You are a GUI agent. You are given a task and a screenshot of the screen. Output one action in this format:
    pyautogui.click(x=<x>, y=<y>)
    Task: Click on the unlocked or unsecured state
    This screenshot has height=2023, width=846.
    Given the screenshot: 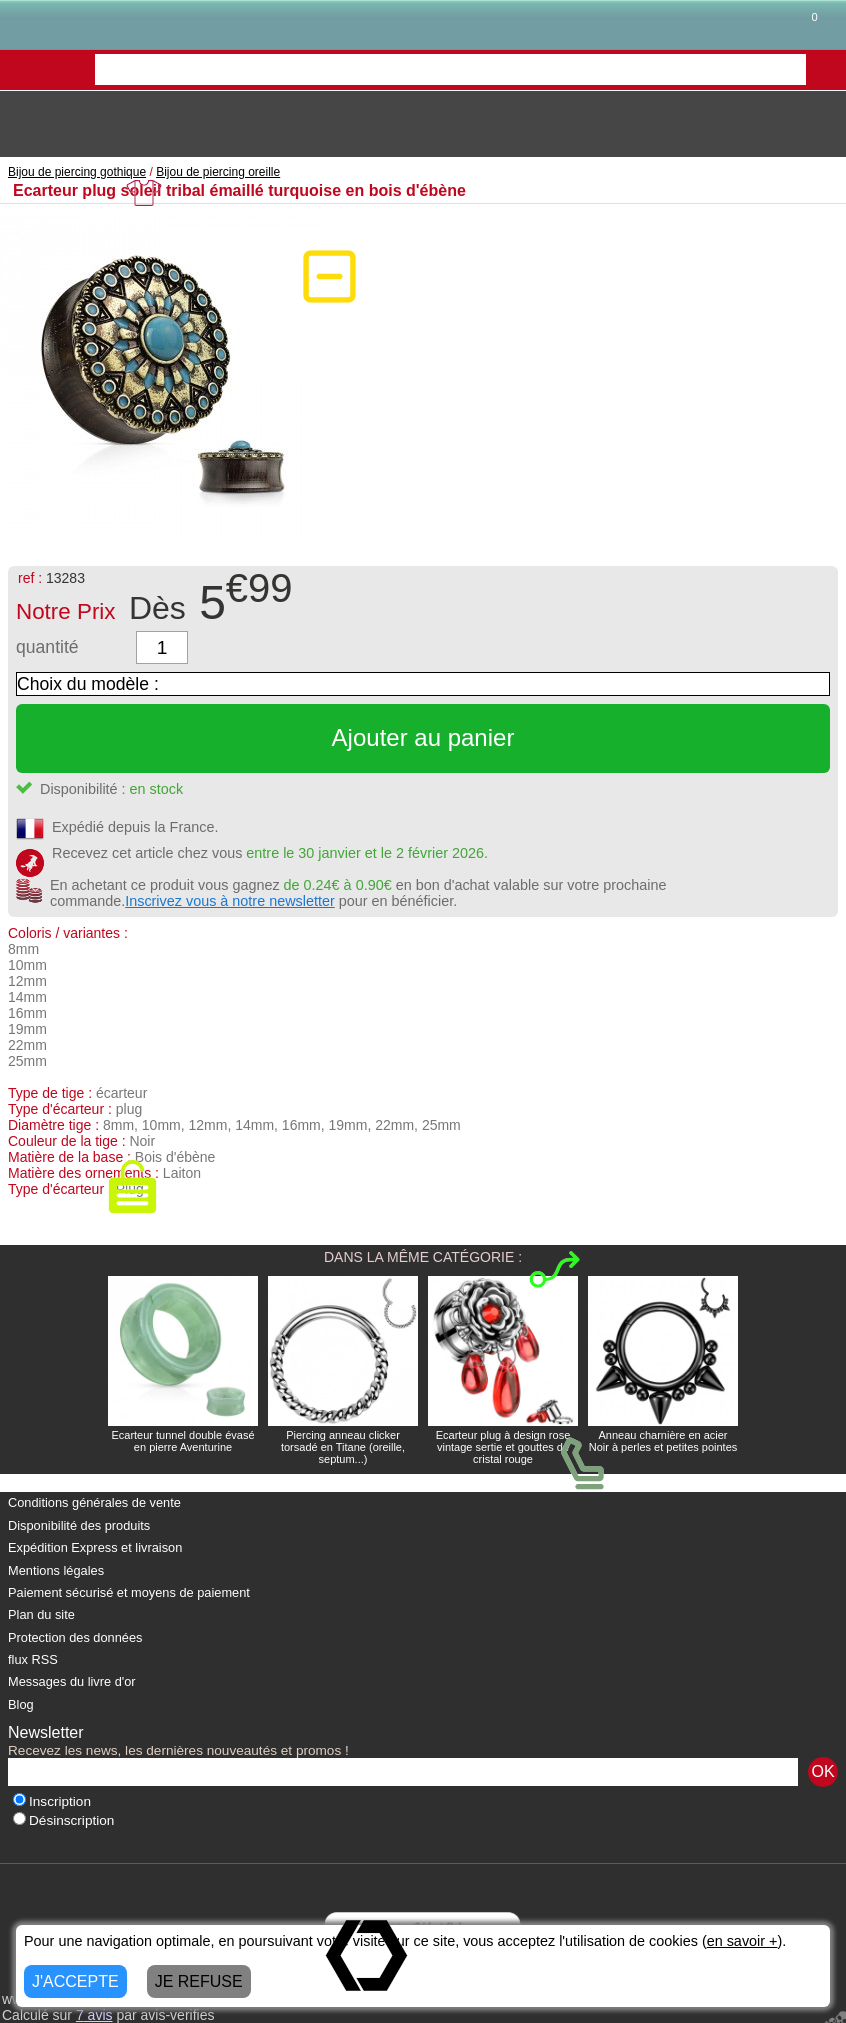 What is the action you would take?
    pyautogui.click(x=132, y=1189)
    